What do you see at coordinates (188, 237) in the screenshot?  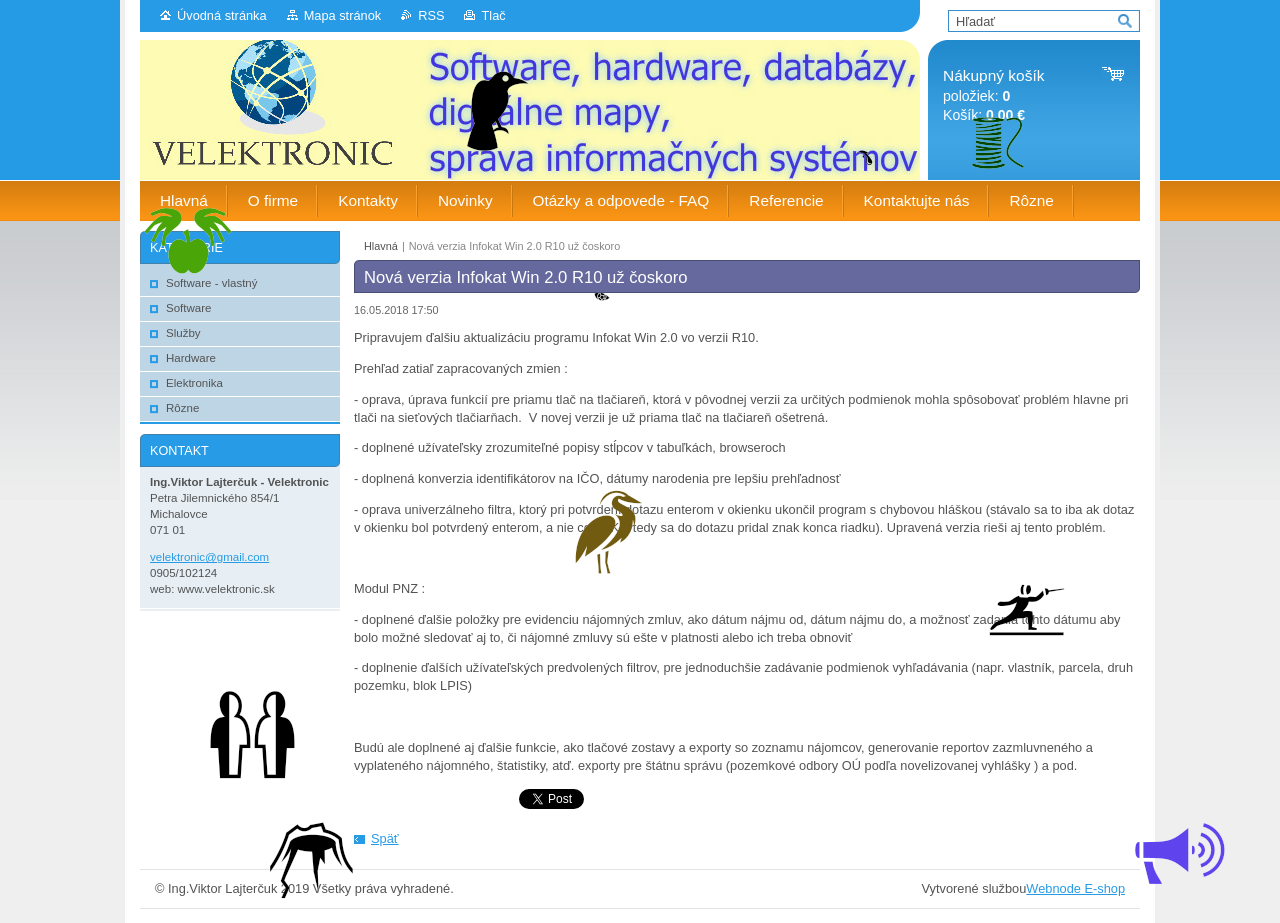 I see `indicates a trap or deceptive reward in gameplay` at bounding box center [188, 237].